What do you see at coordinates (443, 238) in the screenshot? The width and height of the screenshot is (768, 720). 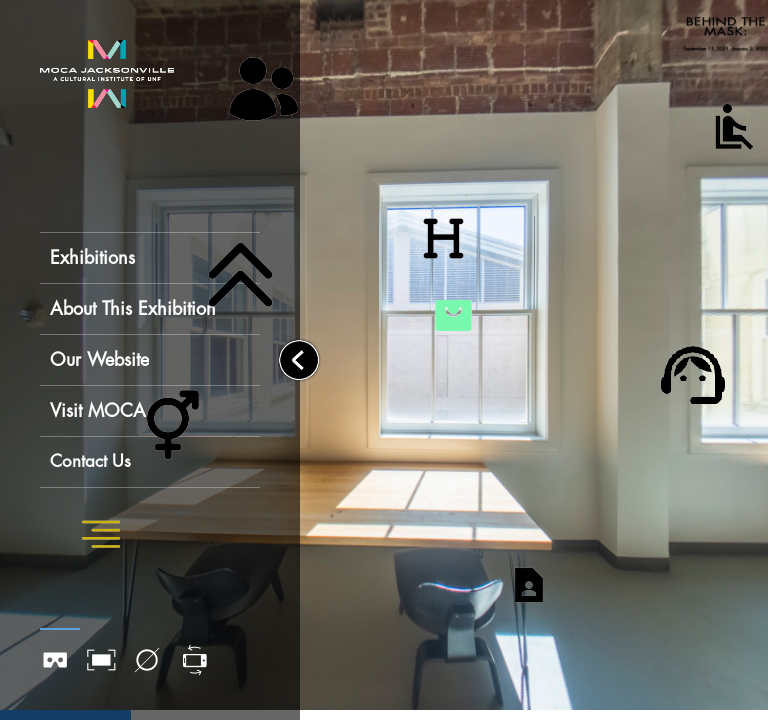 I see `insert a heading or header text` at bounding box center [443, 238].